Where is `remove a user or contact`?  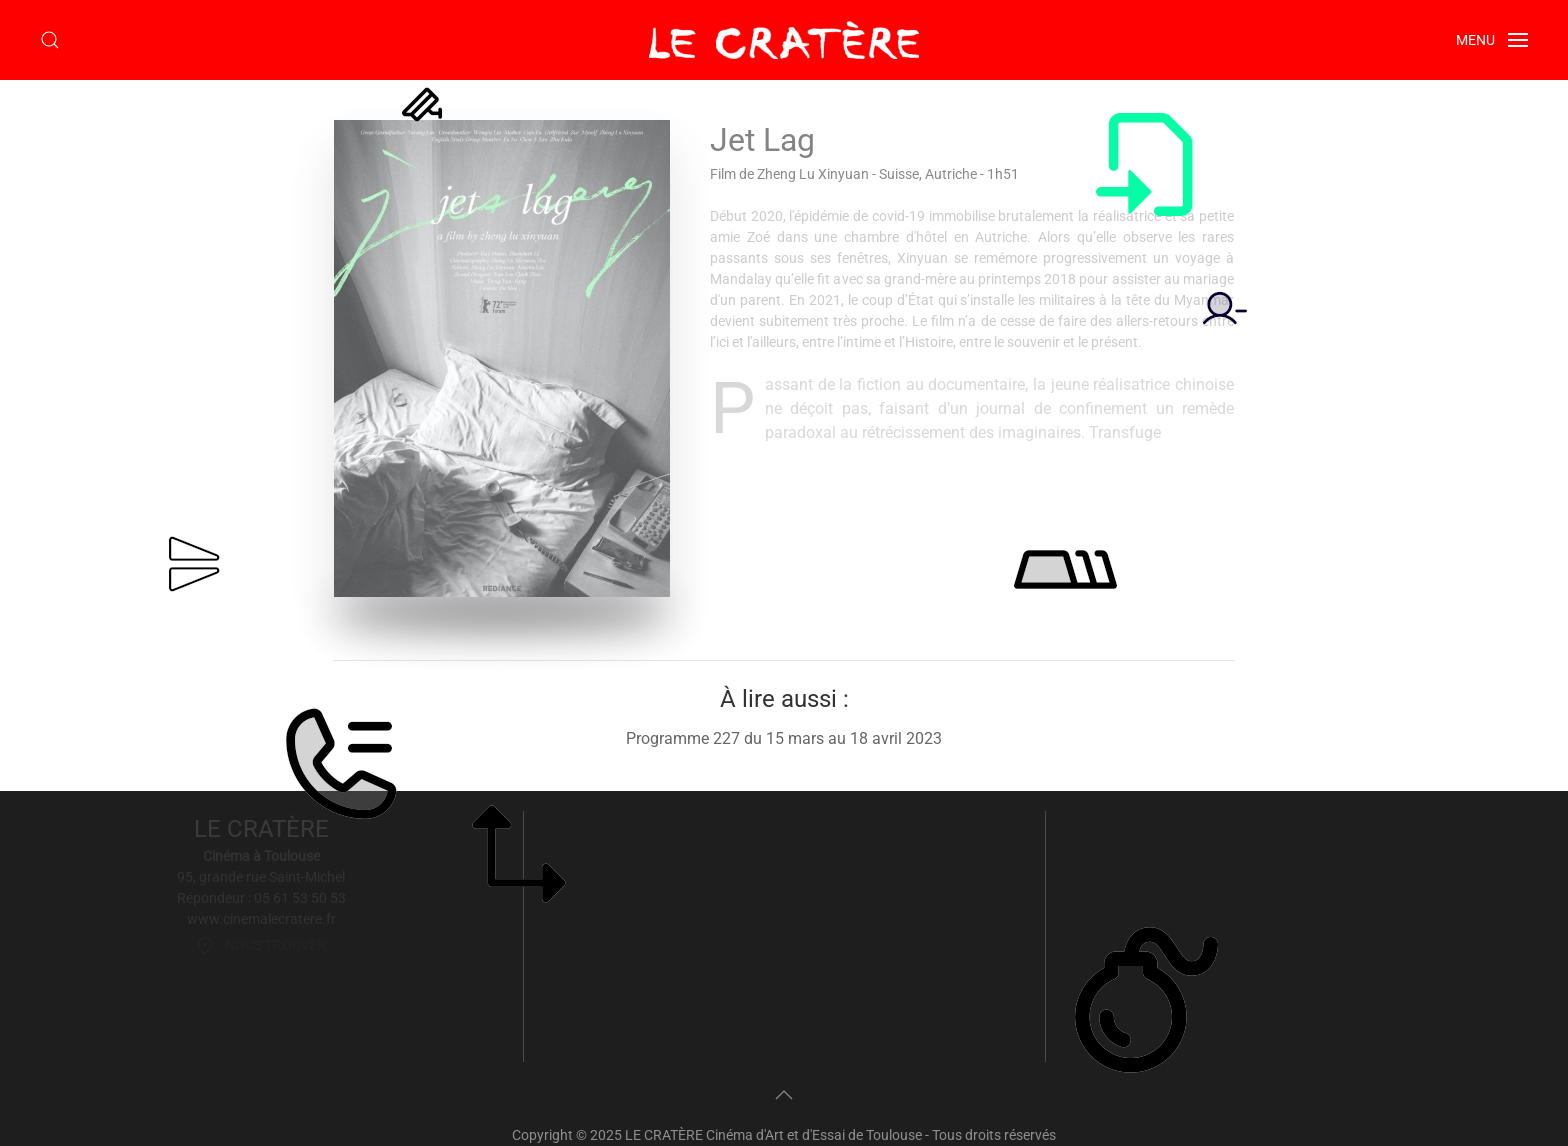 remove a user or contact is located at coordinates (1223, 309).